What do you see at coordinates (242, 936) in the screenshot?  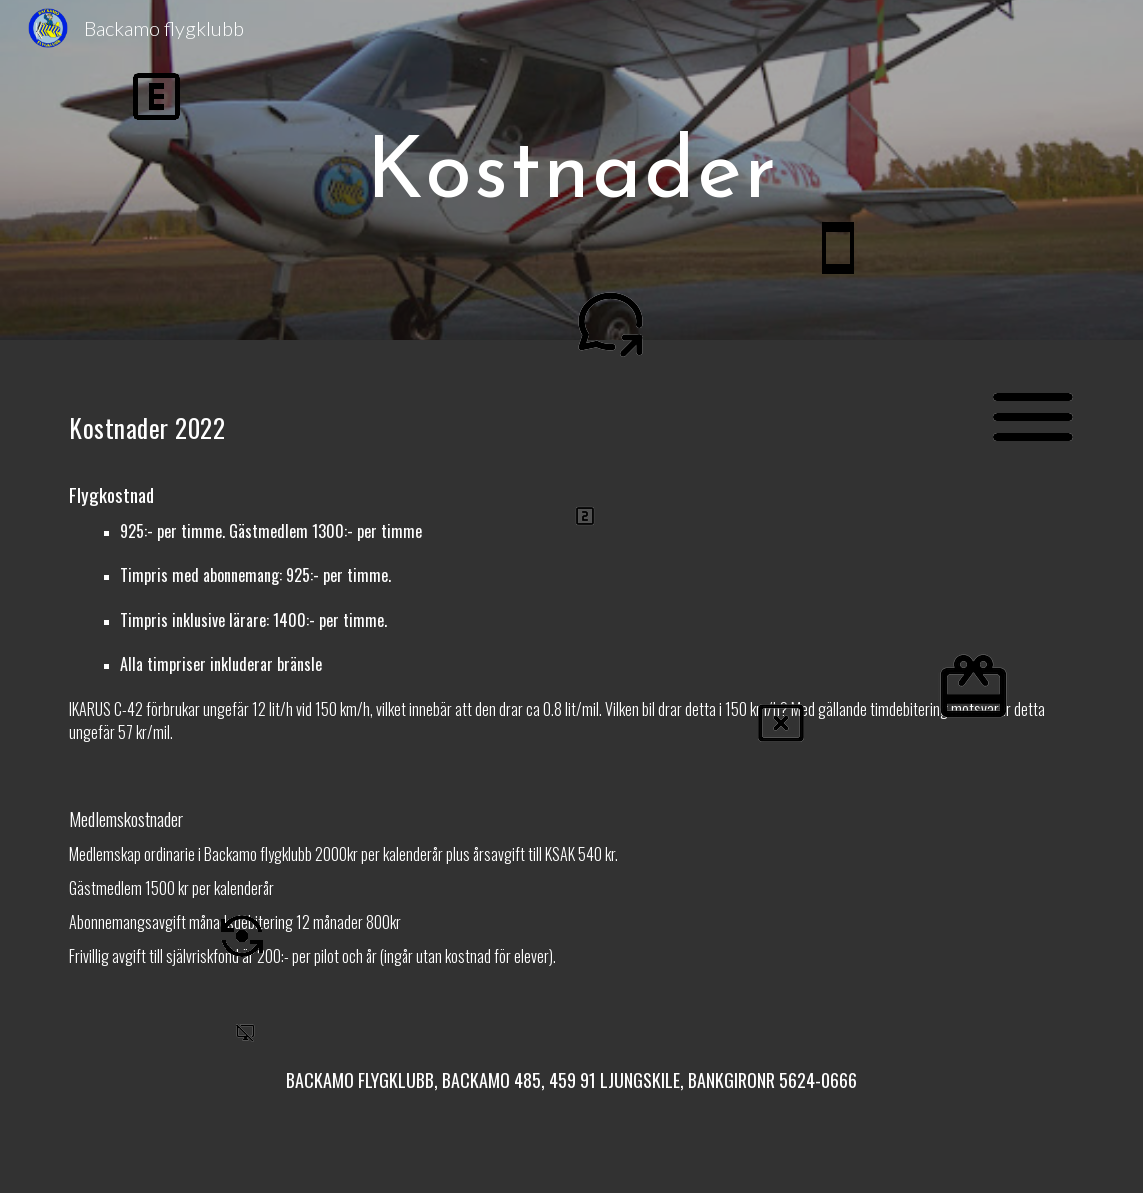 I see `switch between front and rear camera` at bounding box center [242, 936].